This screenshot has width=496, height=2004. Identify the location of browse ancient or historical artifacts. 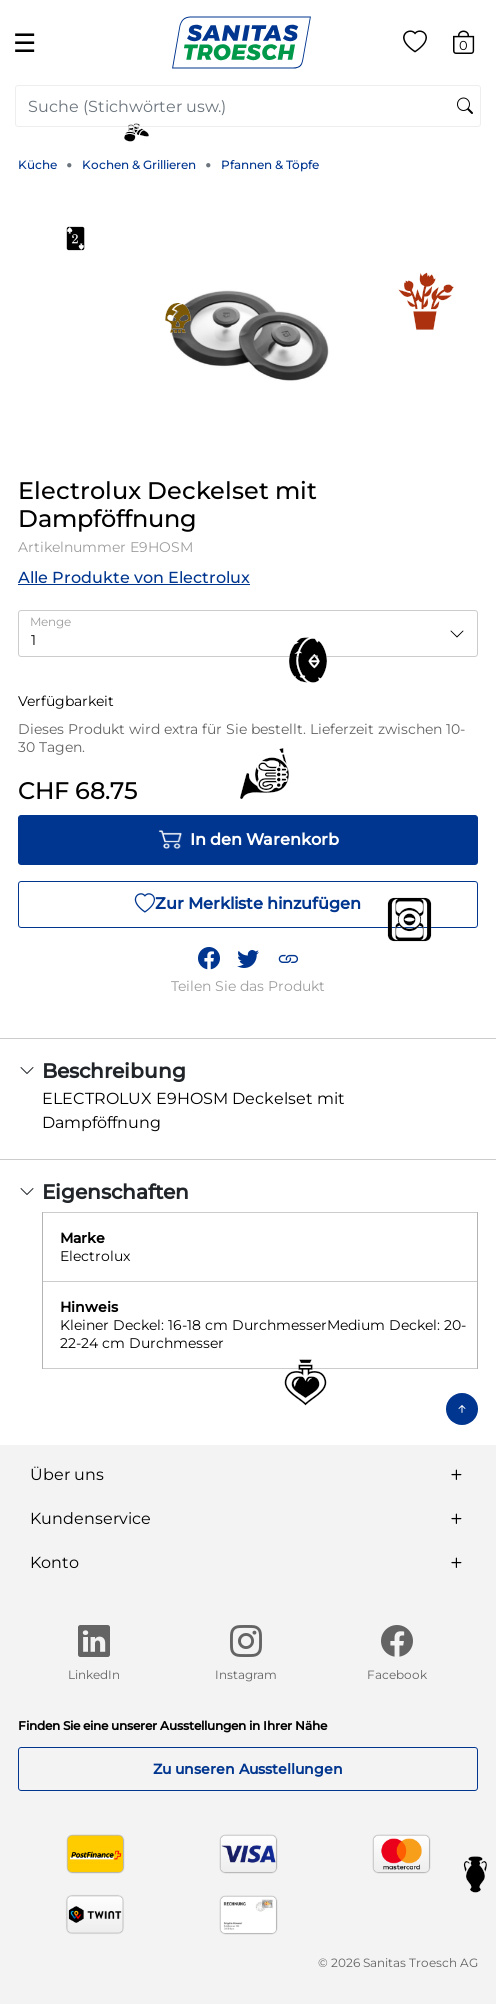
(475, 1874).